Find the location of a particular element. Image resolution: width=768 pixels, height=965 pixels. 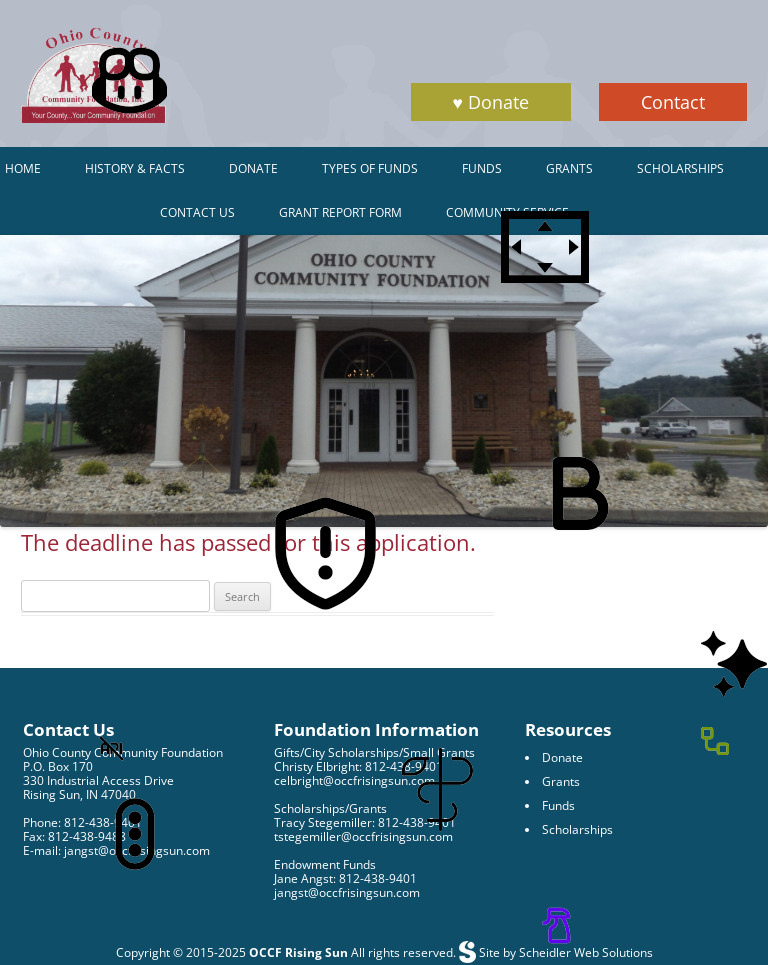

traffic light indicator or status signal is located at coordinates (135, 834).